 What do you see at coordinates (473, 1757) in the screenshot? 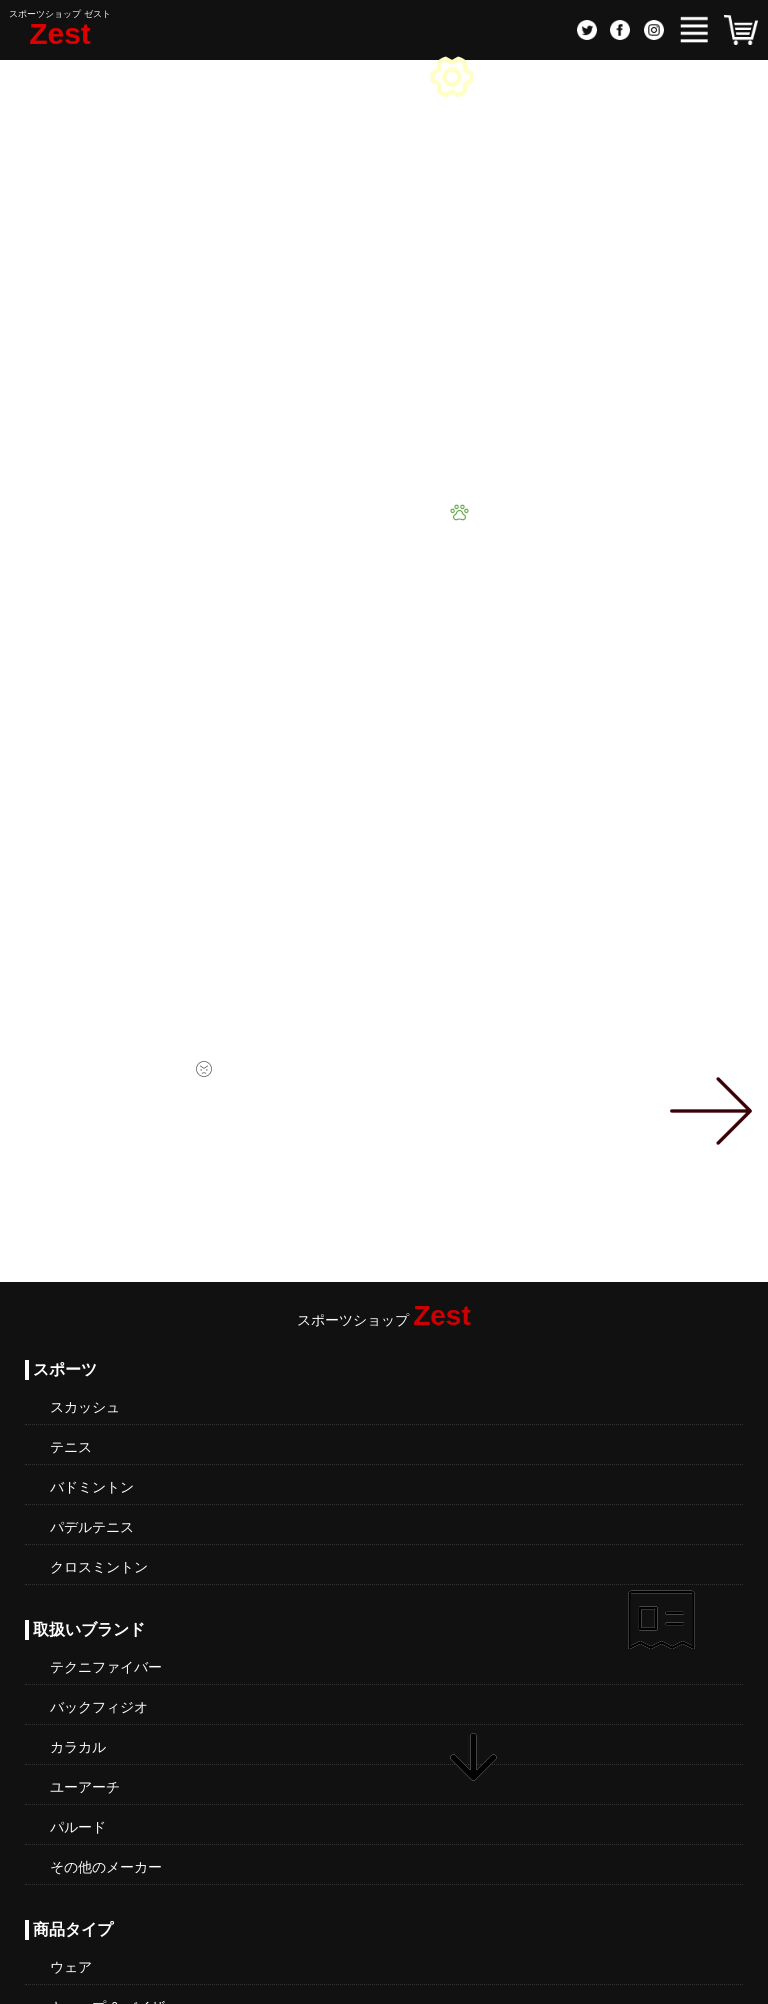
I see `scroll down or view more content below` at bounding box center [473, 1757].